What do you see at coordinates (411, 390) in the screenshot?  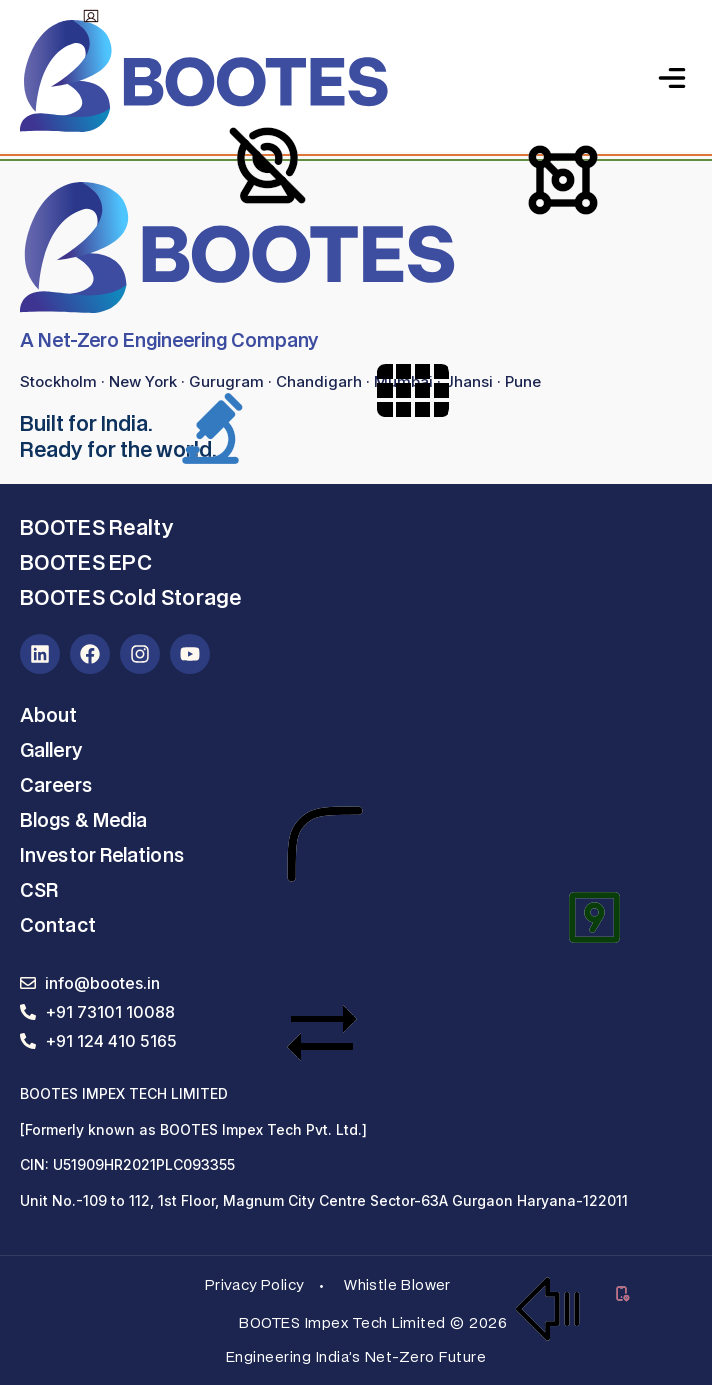 I see `switch to comfortable grid view` at bounding box center [411, 390].